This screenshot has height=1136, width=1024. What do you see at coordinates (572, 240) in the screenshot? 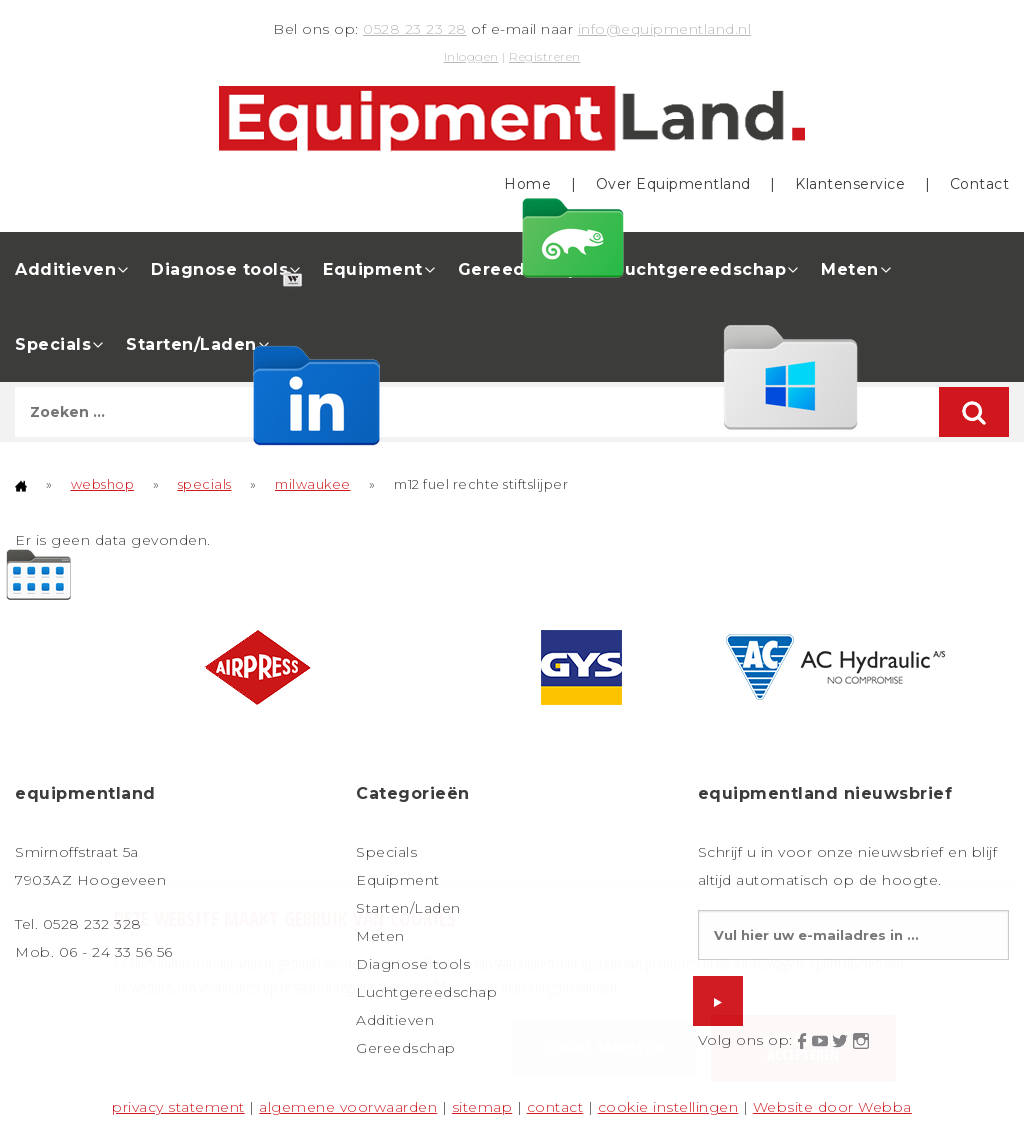
I see `open the openSUSE linux files folder` at bounding box center [572, 240].